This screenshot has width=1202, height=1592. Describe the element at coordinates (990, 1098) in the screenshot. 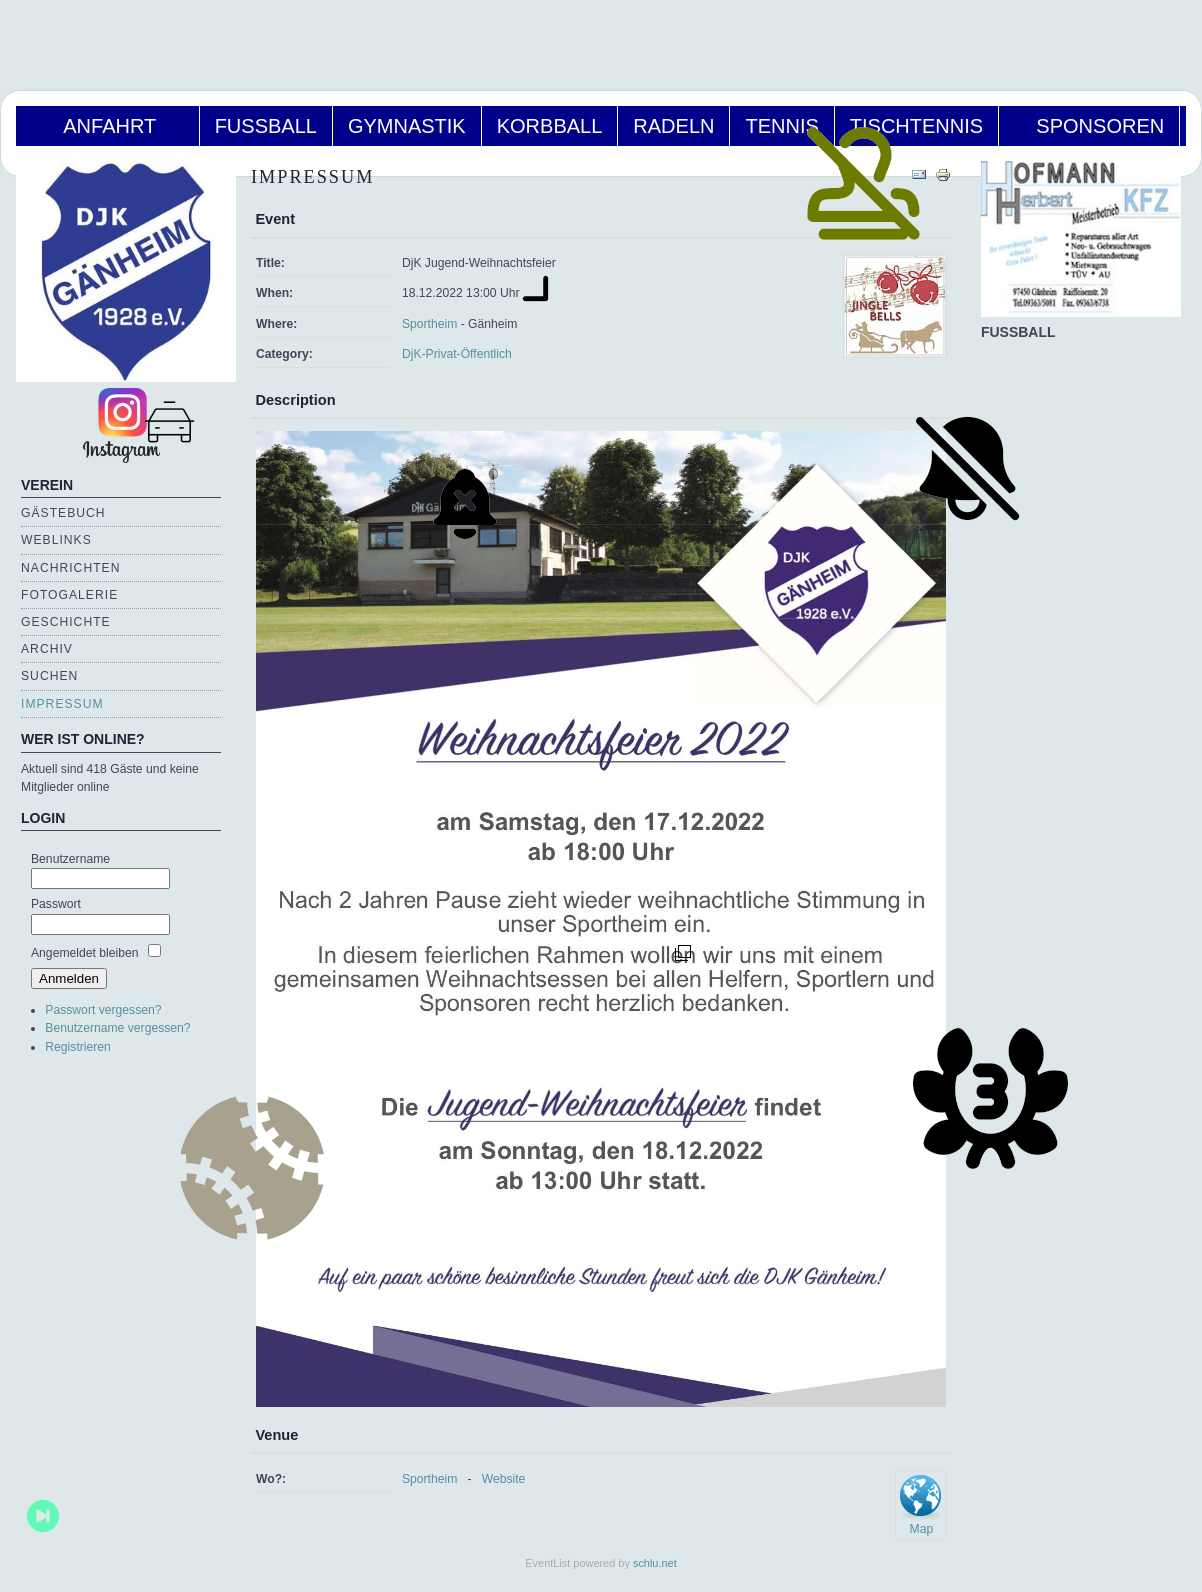

I see `indicates third place ranking or bronze medal status` at that location.